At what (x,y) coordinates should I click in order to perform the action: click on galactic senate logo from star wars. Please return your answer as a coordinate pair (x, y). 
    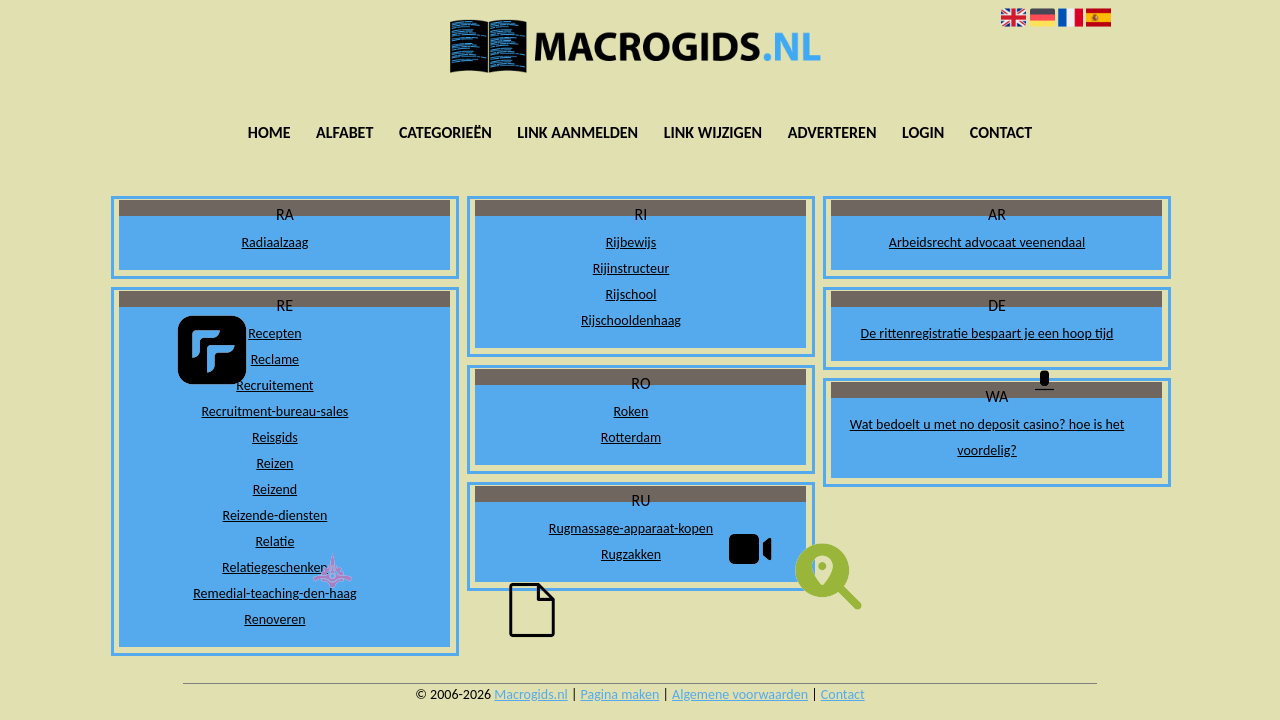
    Looking at the image, I should click on (332, 570).